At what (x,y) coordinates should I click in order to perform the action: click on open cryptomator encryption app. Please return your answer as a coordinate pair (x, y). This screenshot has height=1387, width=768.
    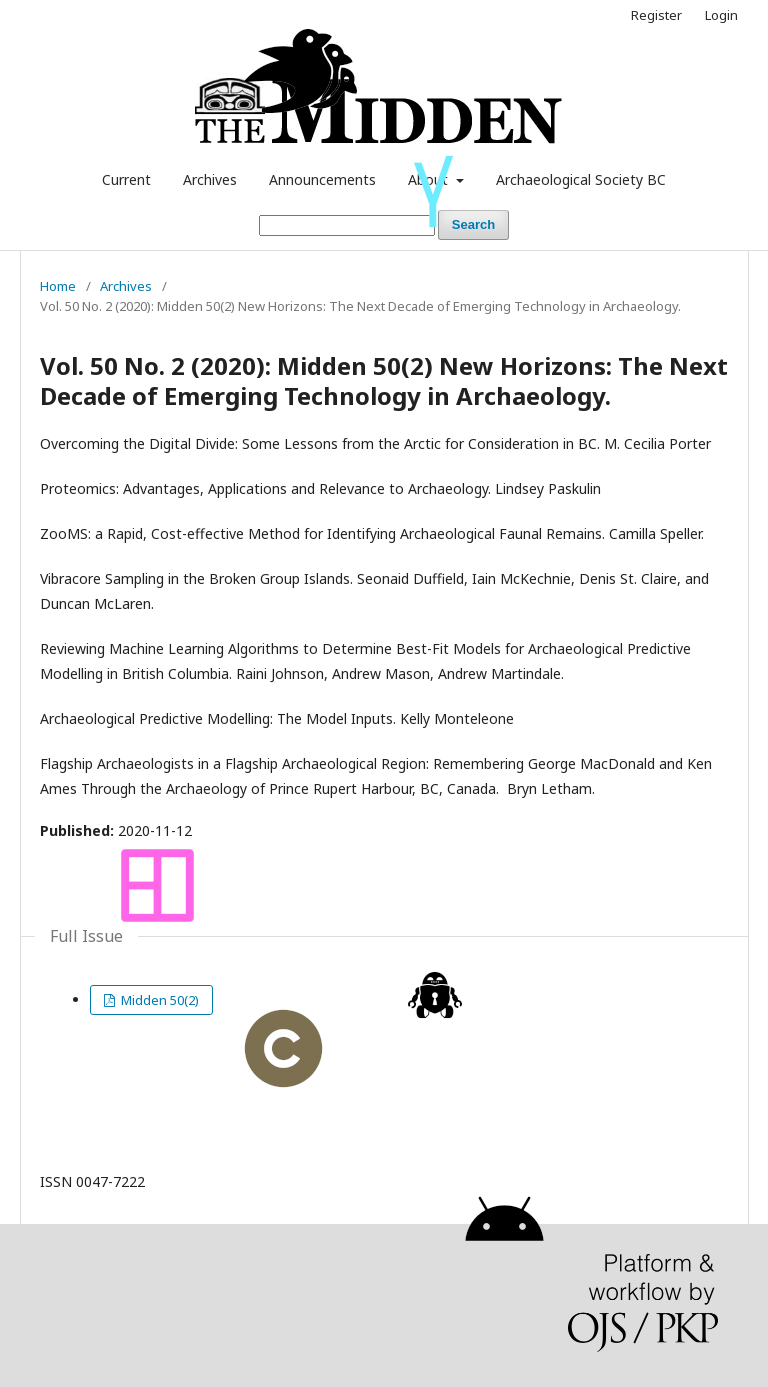
    Looking at the image, I should click on (435, 995).